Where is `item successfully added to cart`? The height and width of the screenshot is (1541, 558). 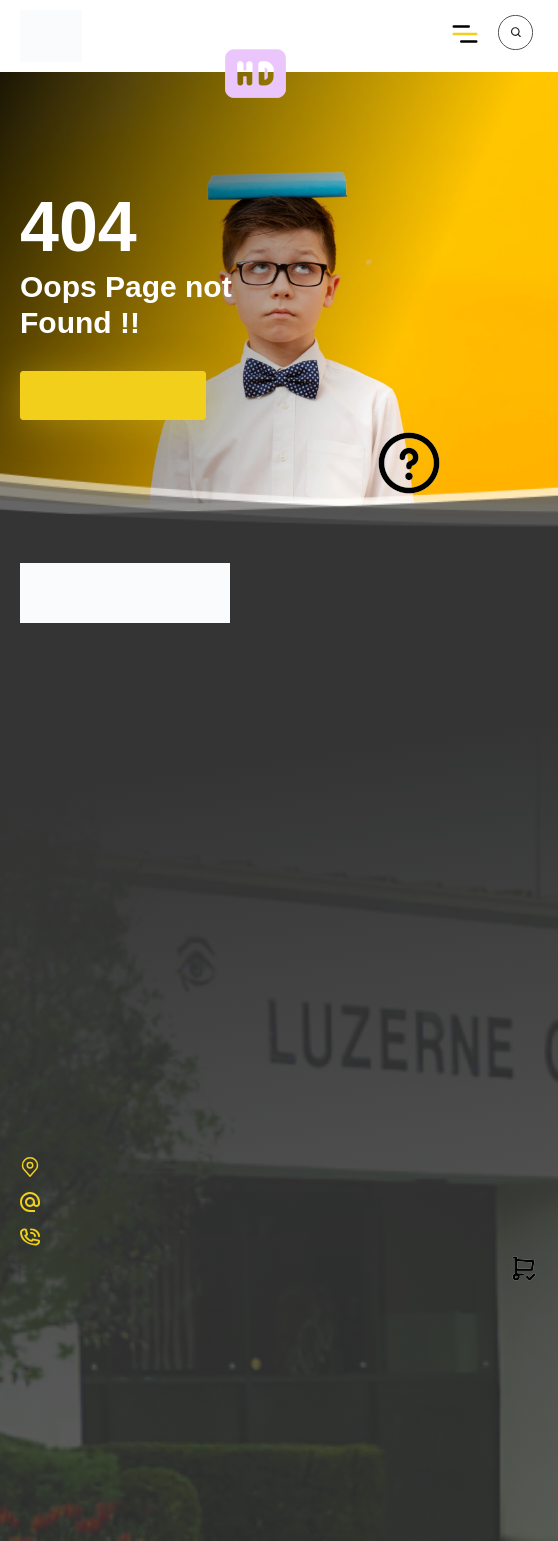 item successfully added to cart is located at coordinates (523, 1268).